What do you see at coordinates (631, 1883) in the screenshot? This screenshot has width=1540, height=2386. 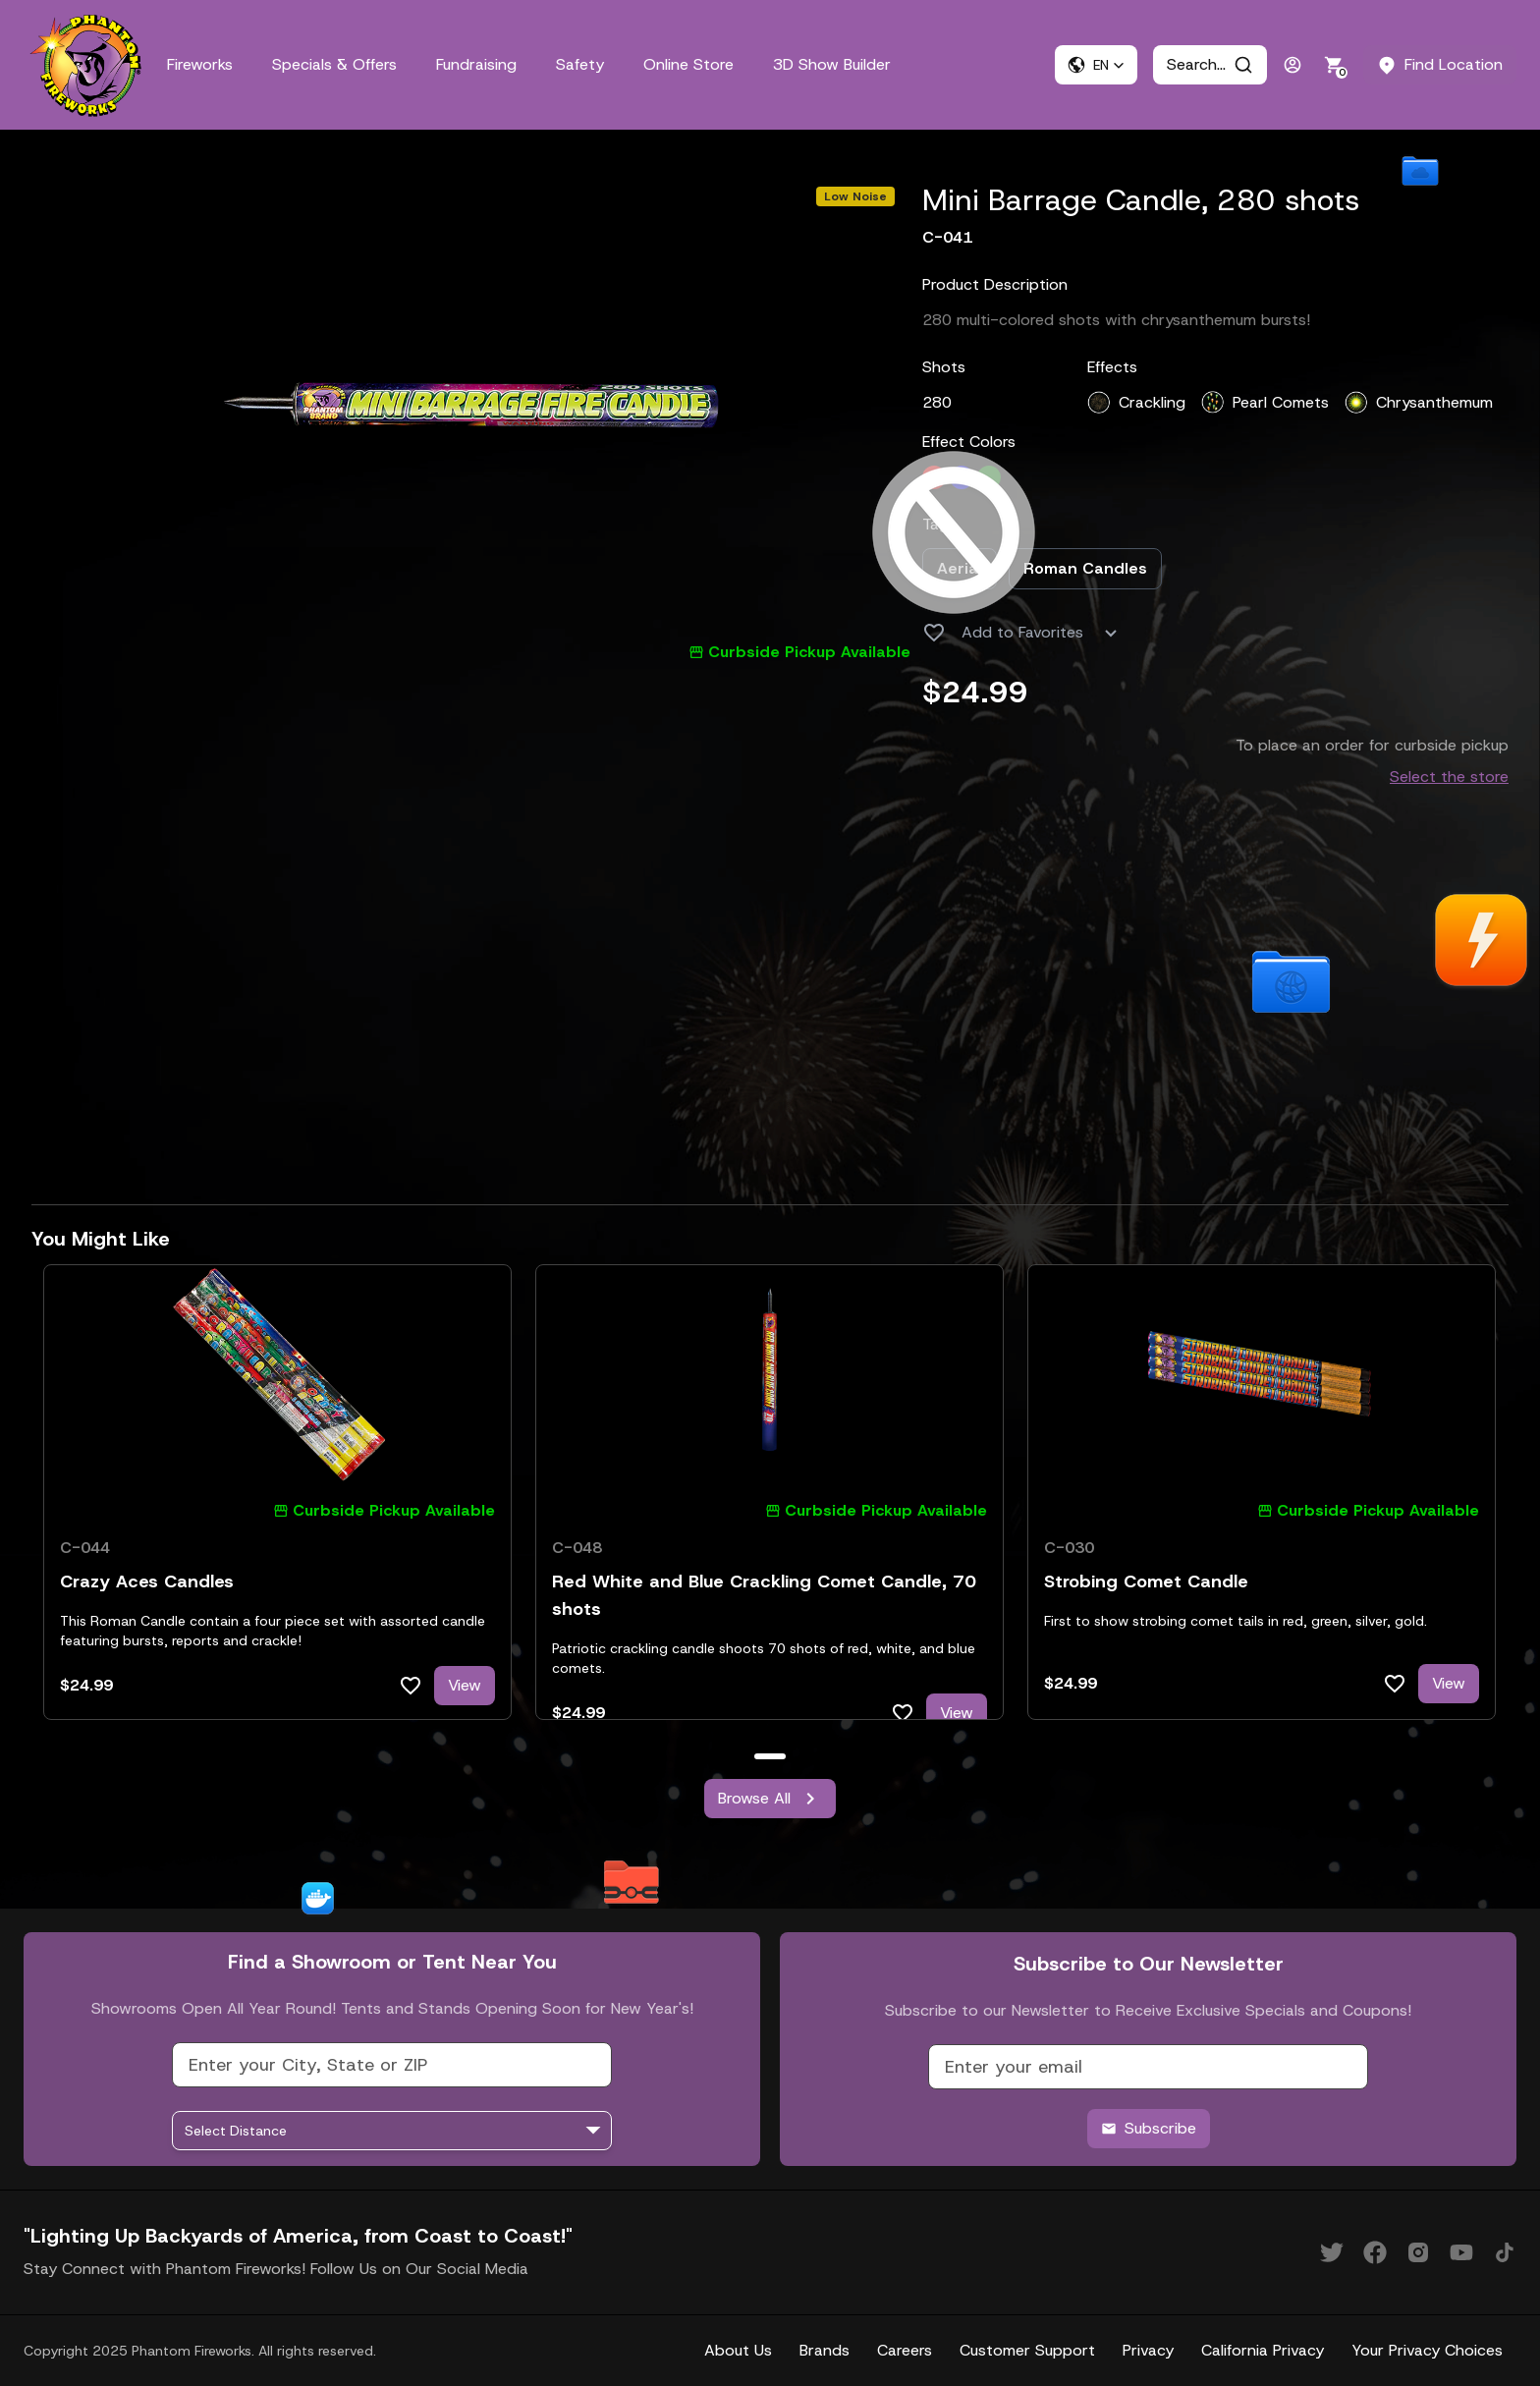 I see `open folder containing cherish ball pokémon or event pokémon` at bounding box center [631, 1883].